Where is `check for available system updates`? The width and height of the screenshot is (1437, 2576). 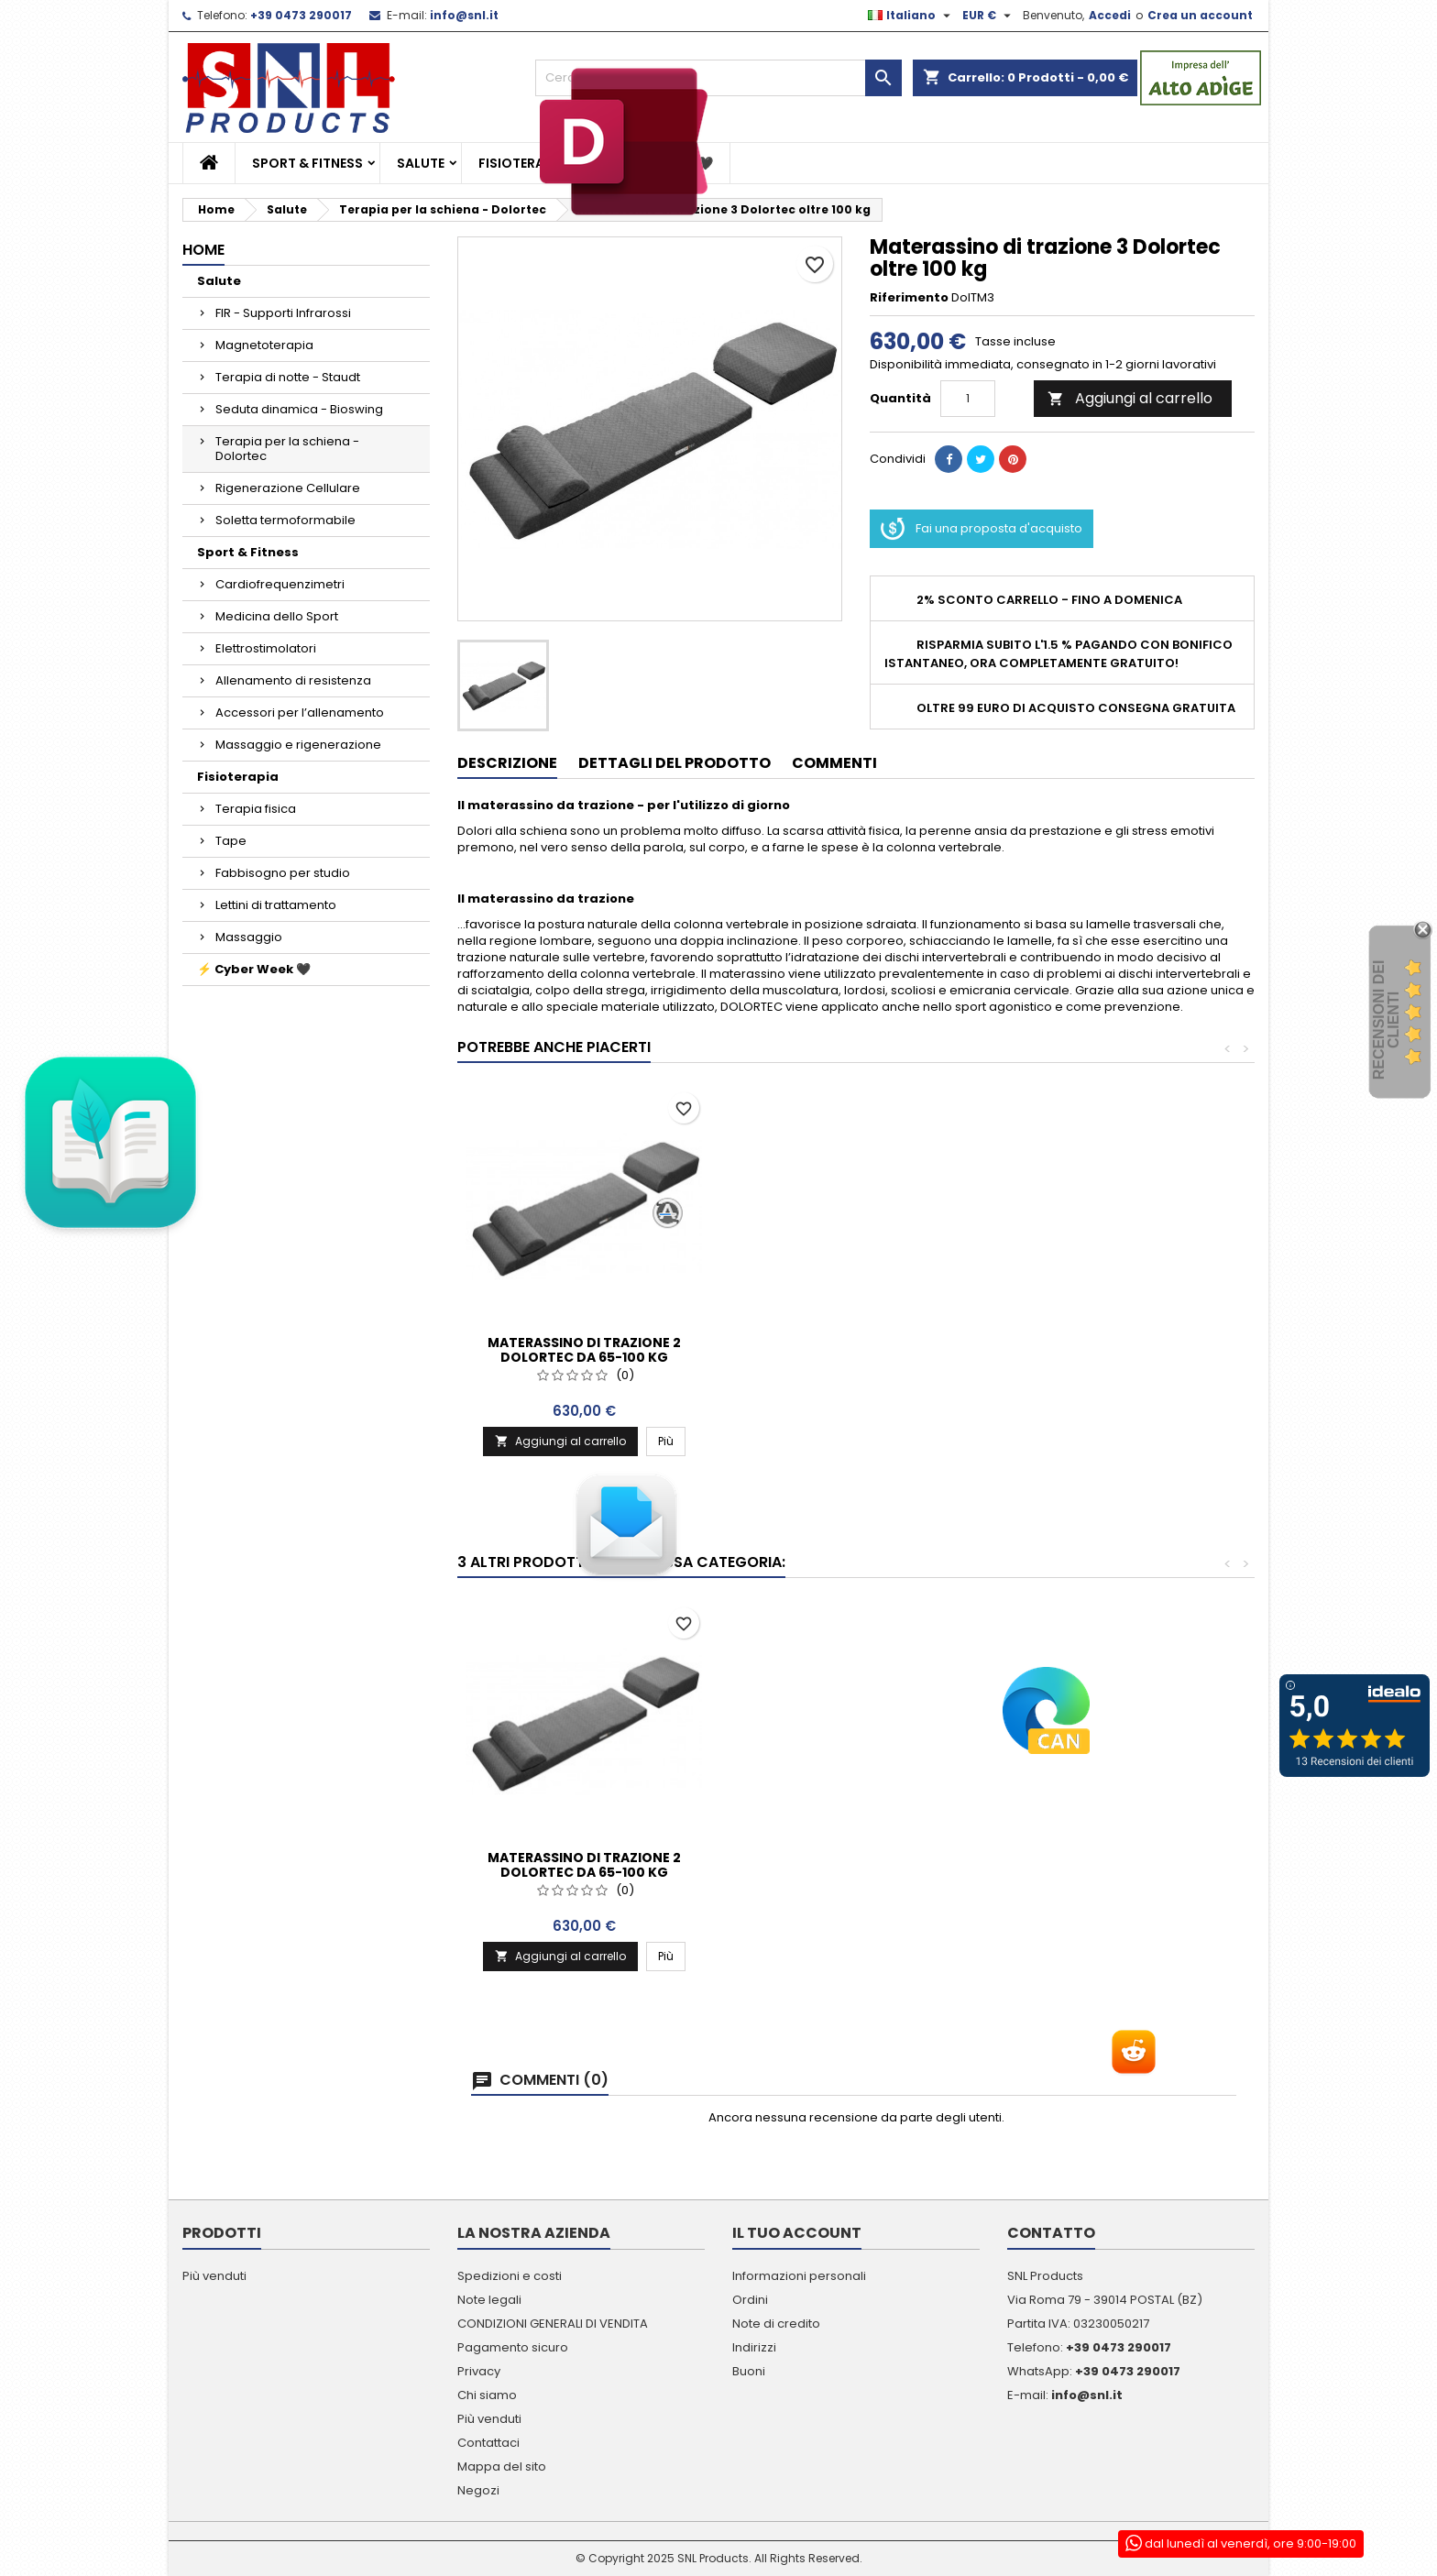
check for available system updates is located at coordinates (667, 1212).